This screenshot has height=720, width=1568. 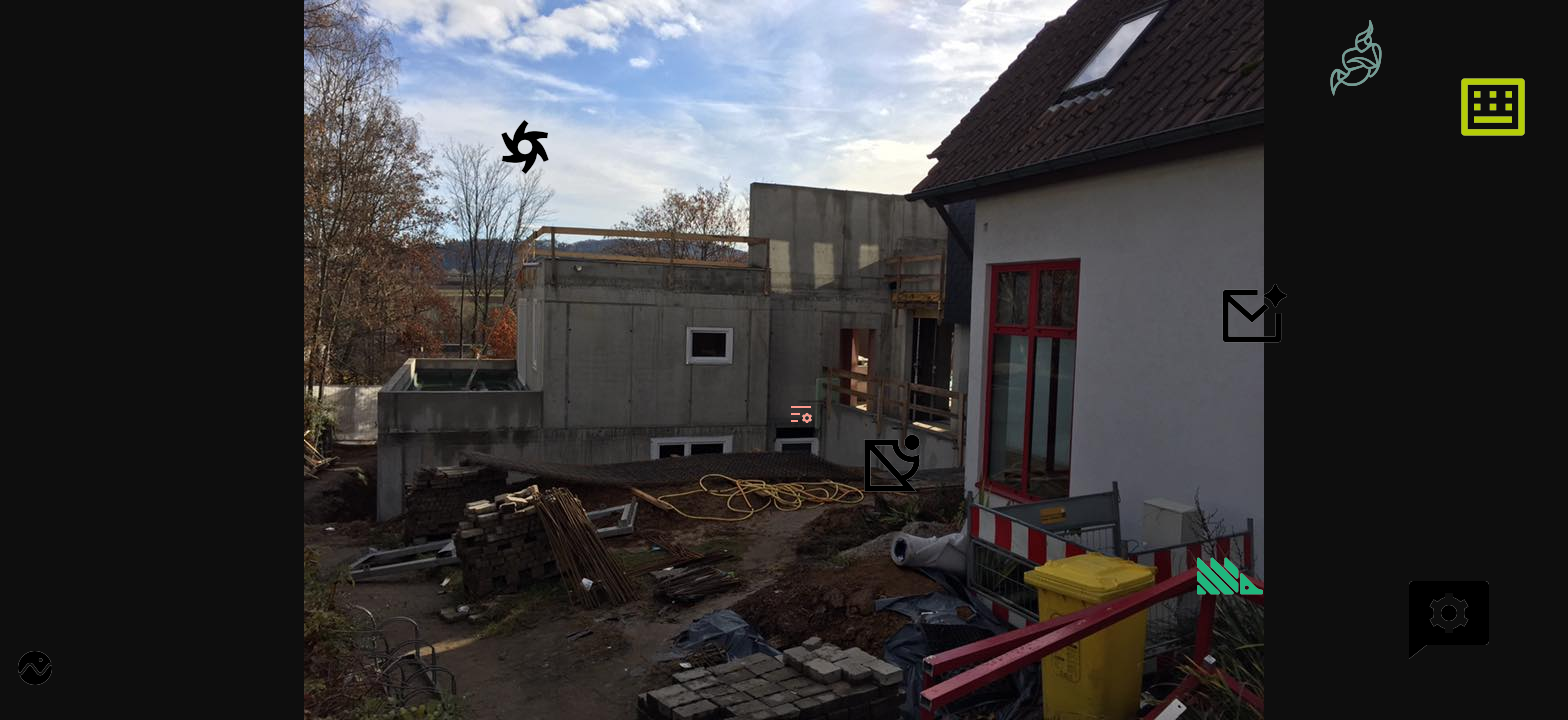 I want to click on access AI-powered email features, so click(x=1252, y=316).